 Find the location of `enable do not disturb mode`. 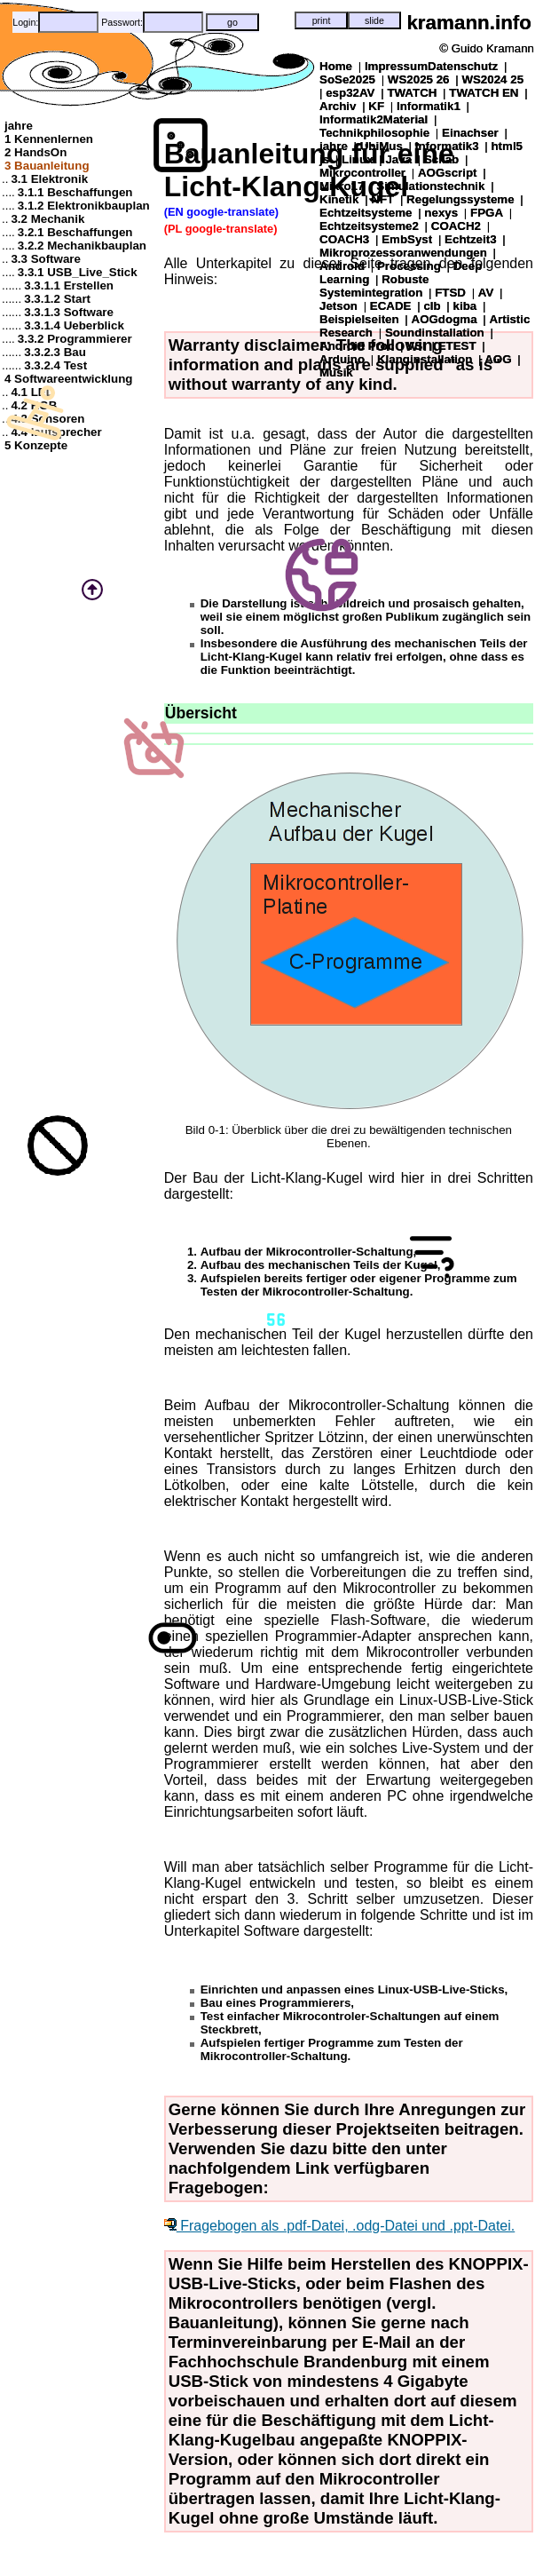

enable do not disturb mode is located at coordinates (58, 1145).